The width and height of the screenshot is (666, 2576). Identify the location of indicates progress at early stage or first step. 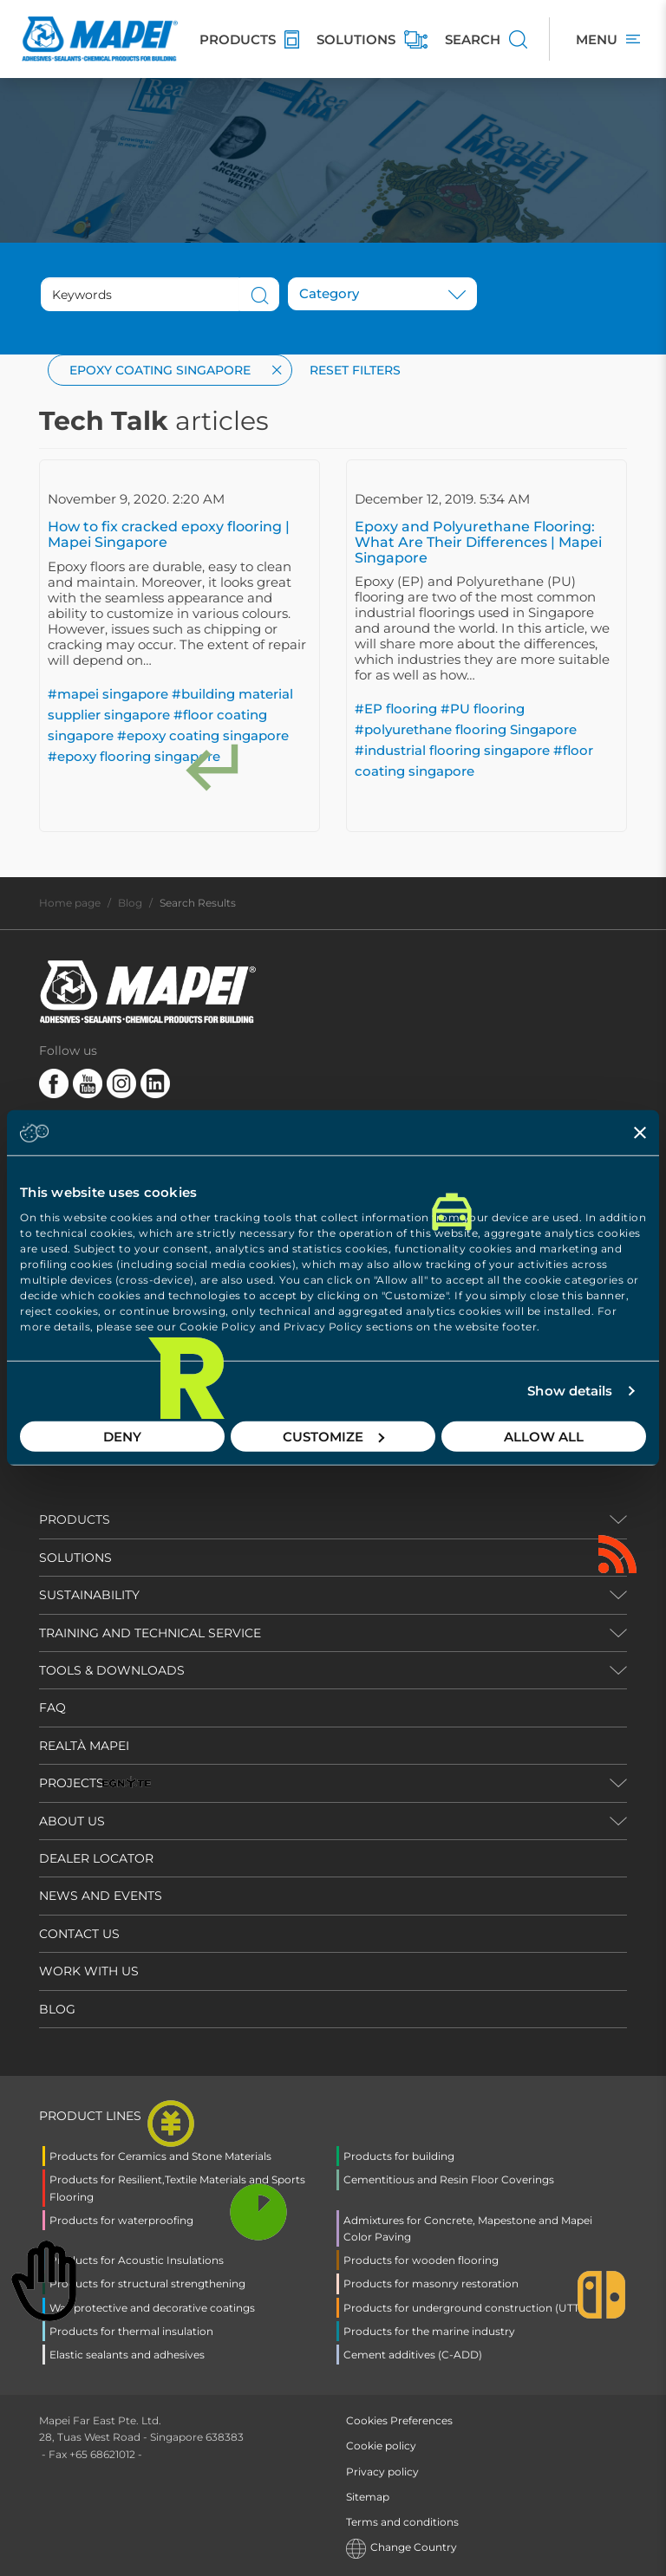
(258, 2212).